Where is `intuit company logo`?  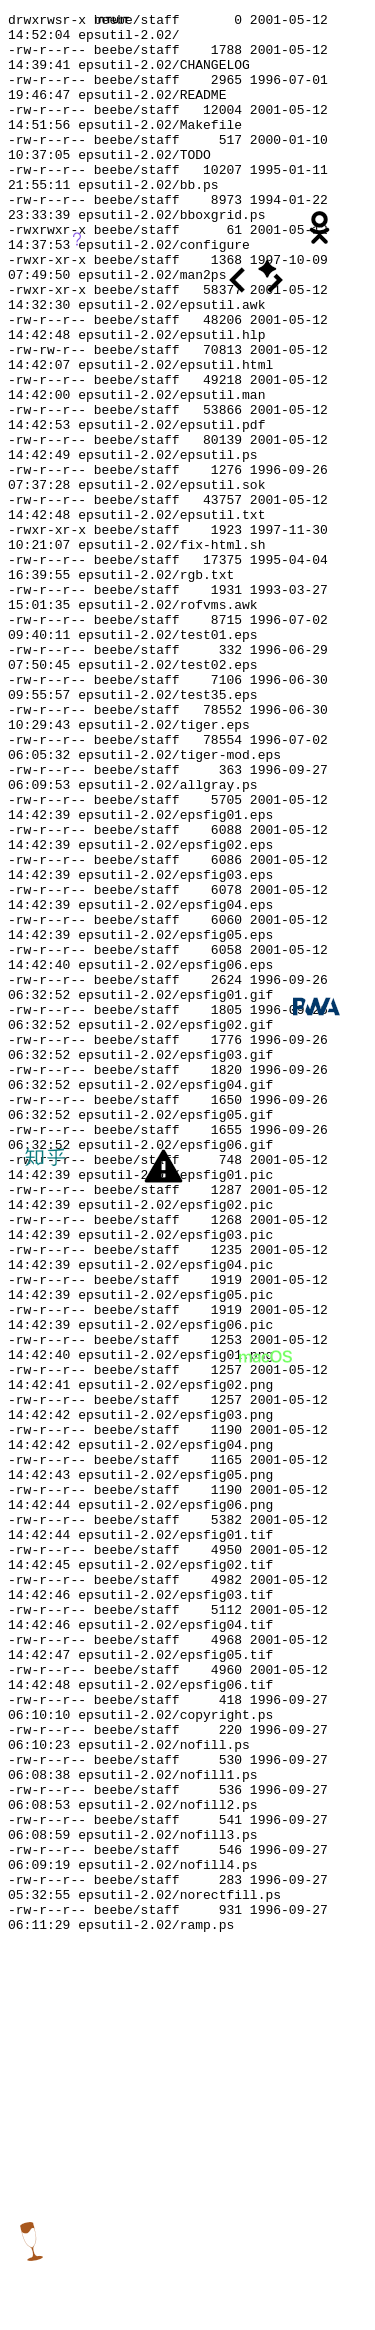 intuit company logo is located at coordinates (112, 20).